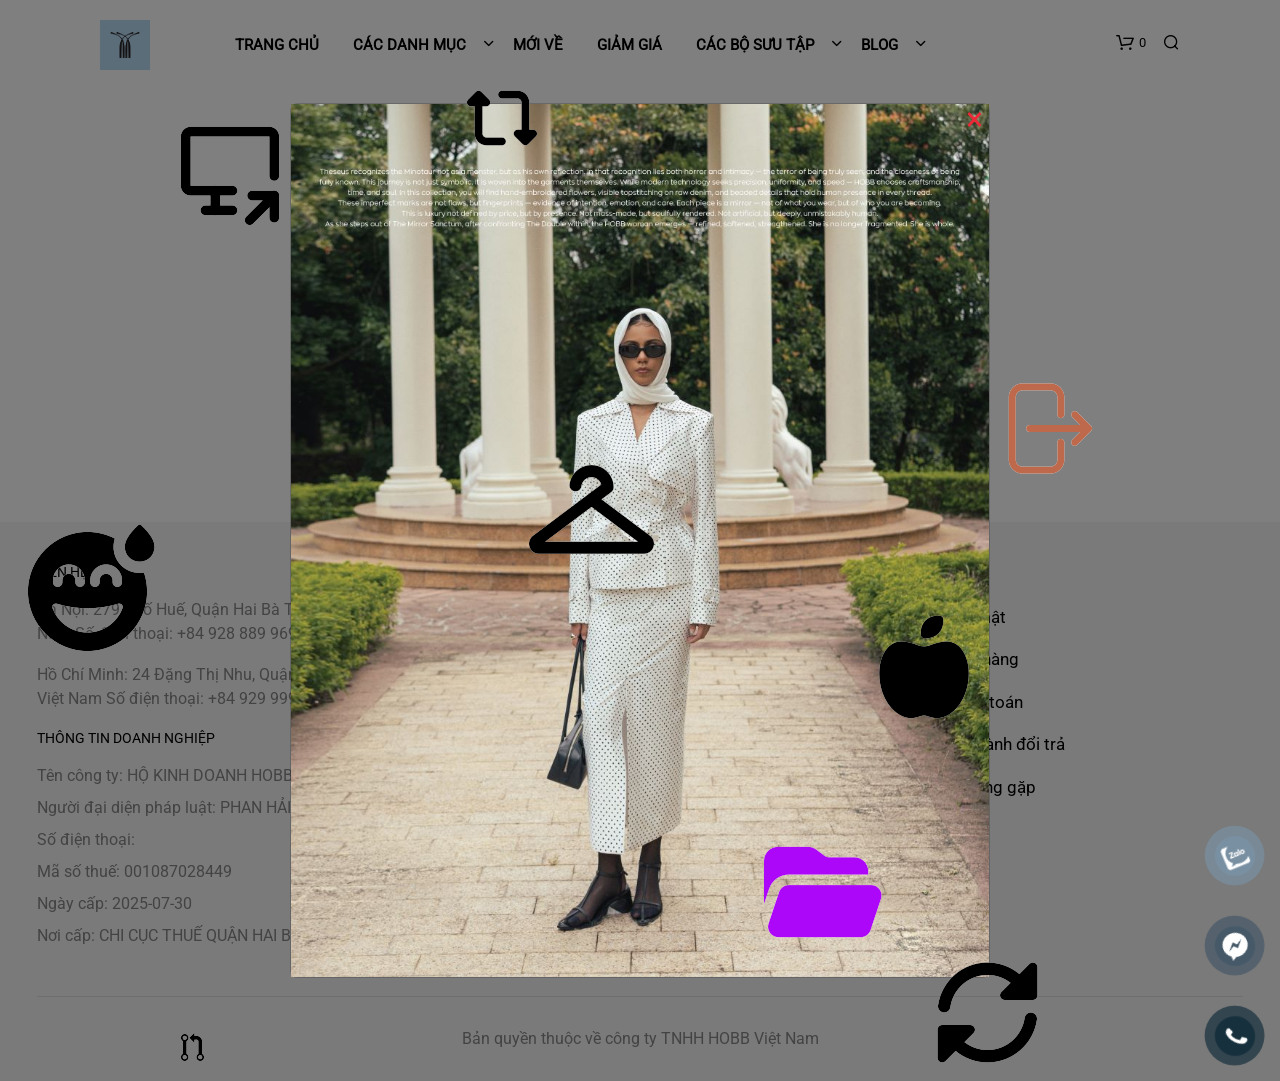 The width and height of the screenshot is (1280, 1081). I want to click on create a new pull request, so click(192, 1047).